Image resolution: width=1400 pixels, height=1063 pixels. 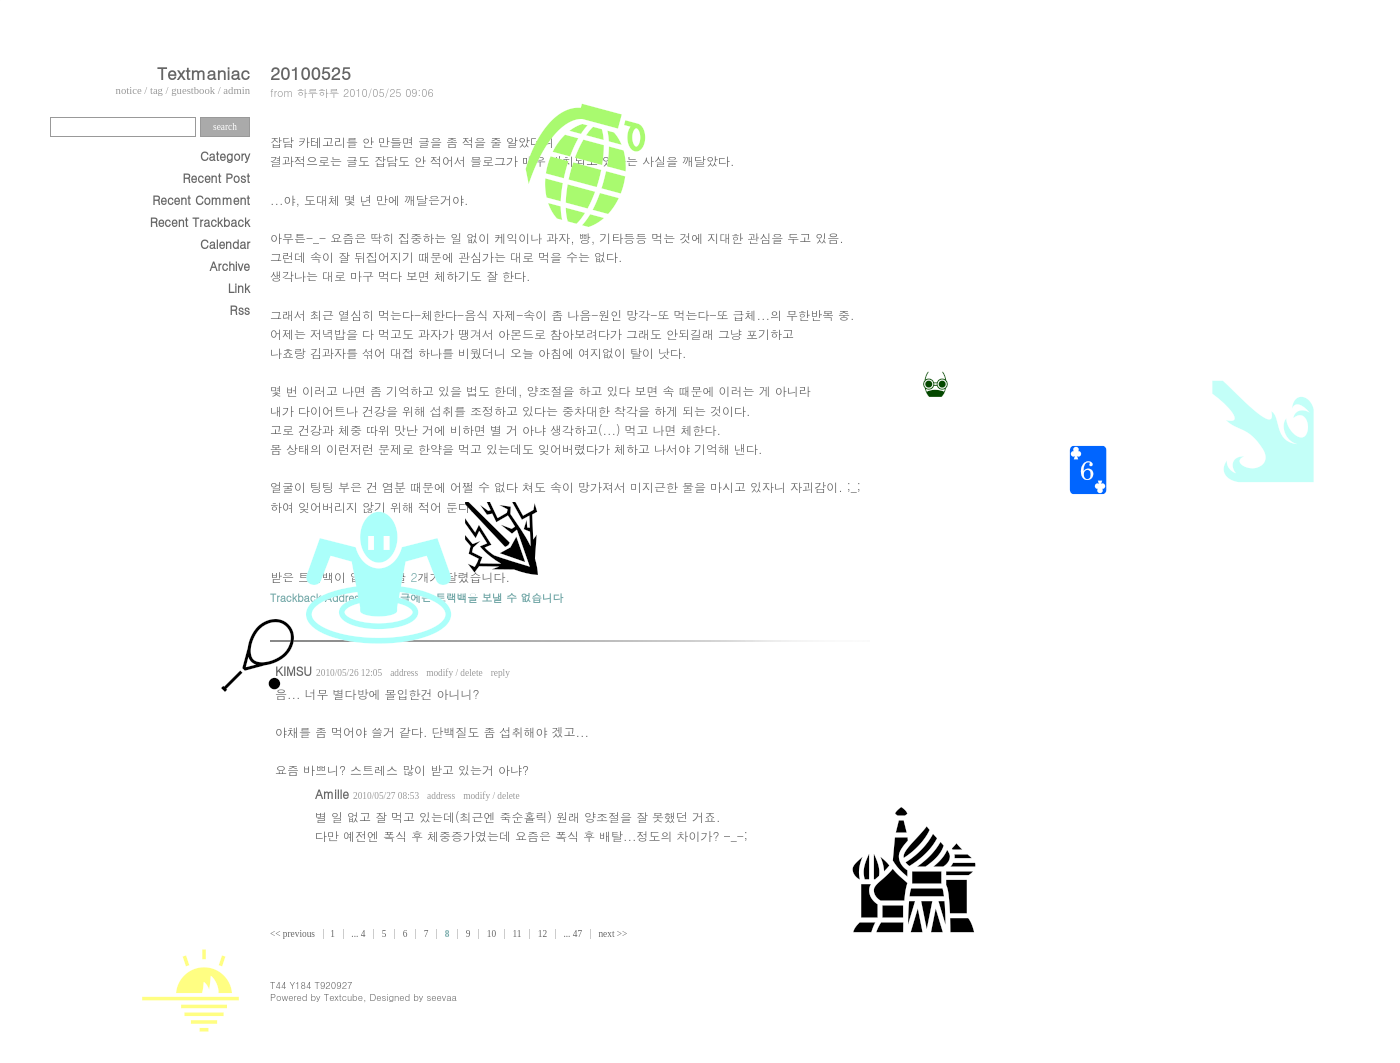 What do you see at coordinates (935, 384) in the screenshot?
I see `access medical or healthcare services` at bounding box center [935, 384].